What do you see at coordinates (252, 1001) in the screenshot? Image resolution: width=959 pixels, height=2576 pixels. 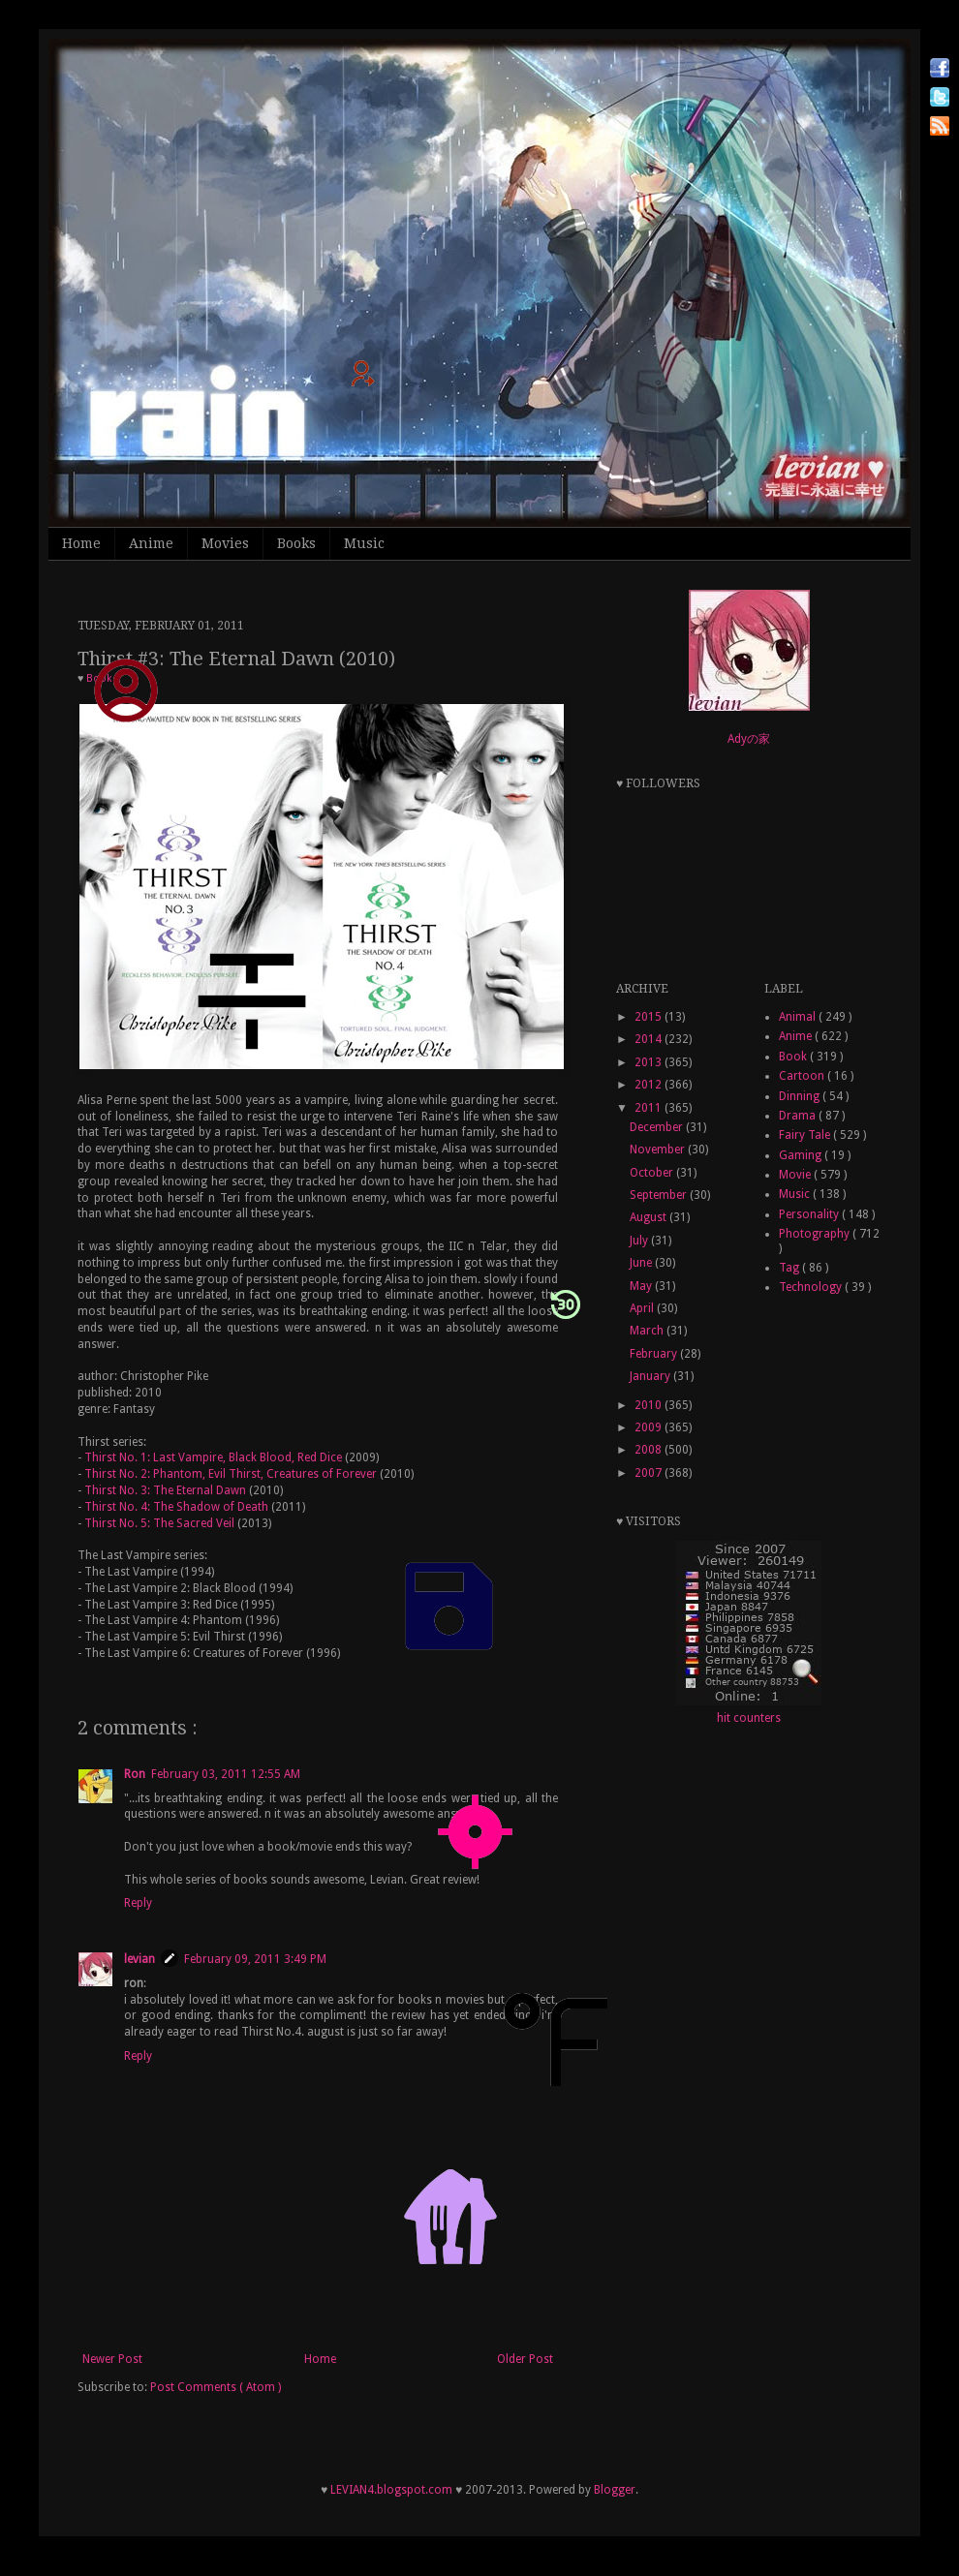 I see `apply strikethrough formatting to selected text` at bounding box center [252, 1001].